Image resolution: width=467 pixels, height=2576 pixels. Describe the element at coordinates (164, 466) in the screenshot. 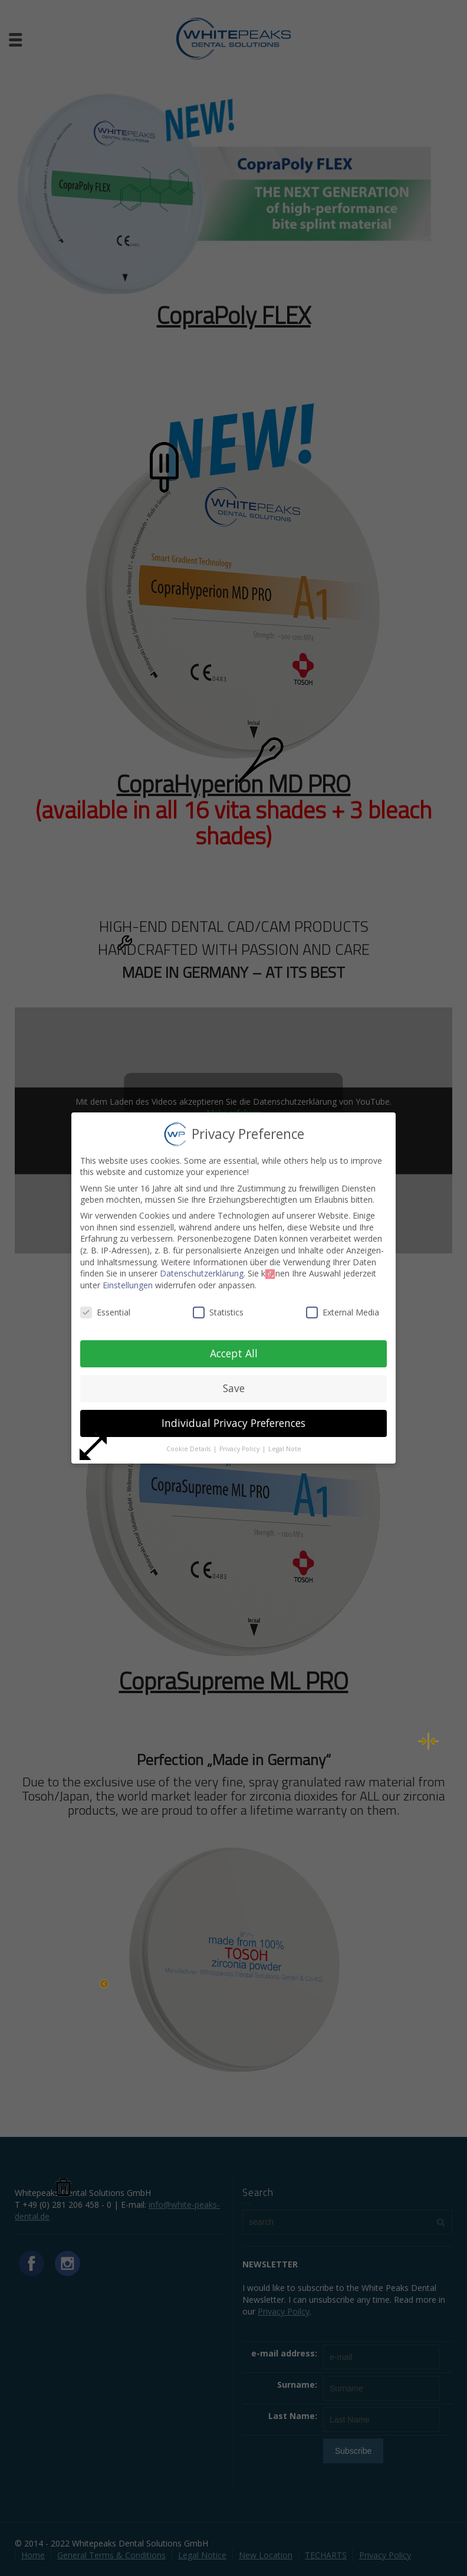

I see `access dessert or frozen treats category` at that location.